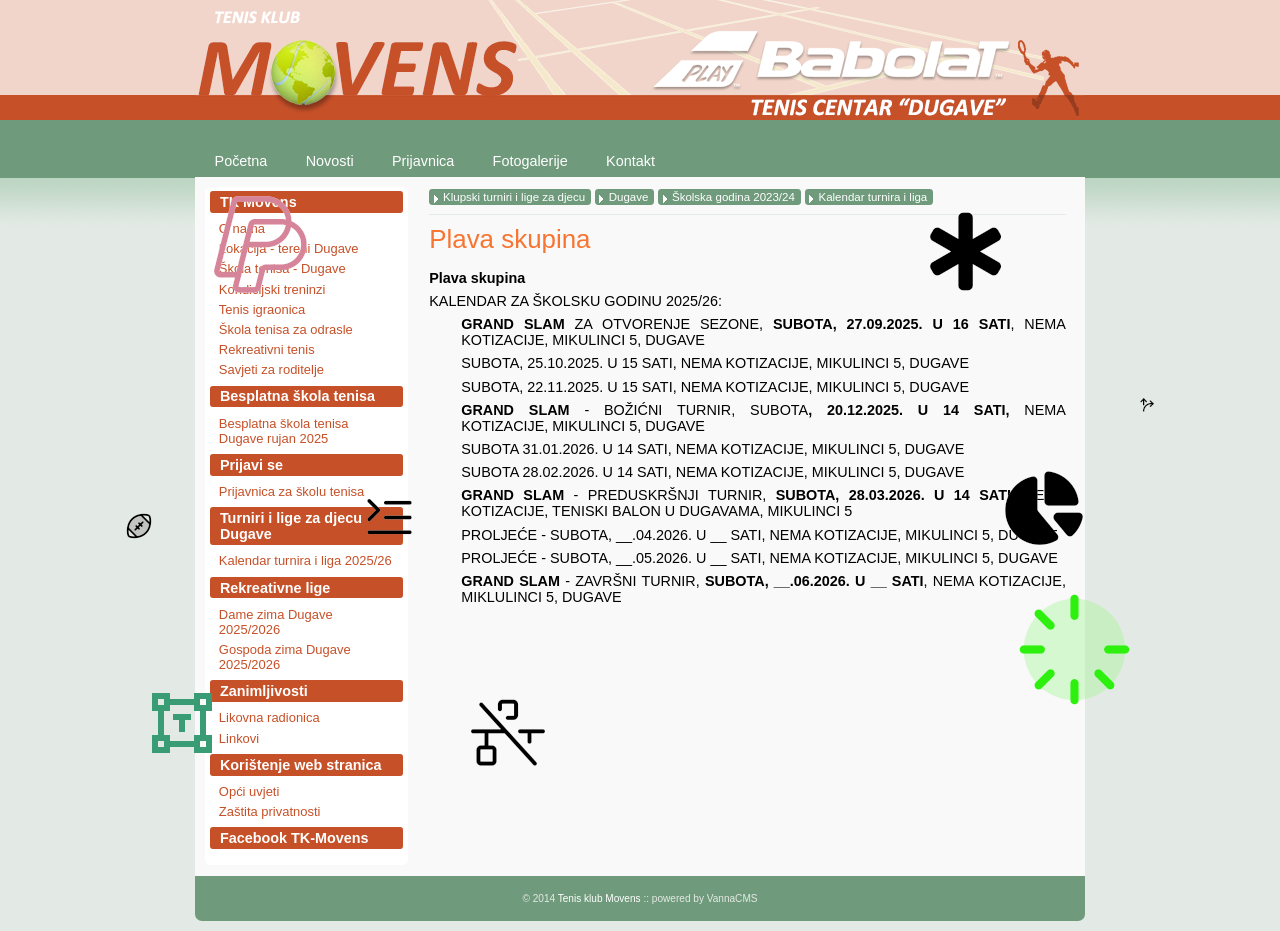 The image size is (1280, 931). What do you see at coordinates (508, 734) in the screenshot?
I see `network connection unavailable` at bounding box center [508, 734].